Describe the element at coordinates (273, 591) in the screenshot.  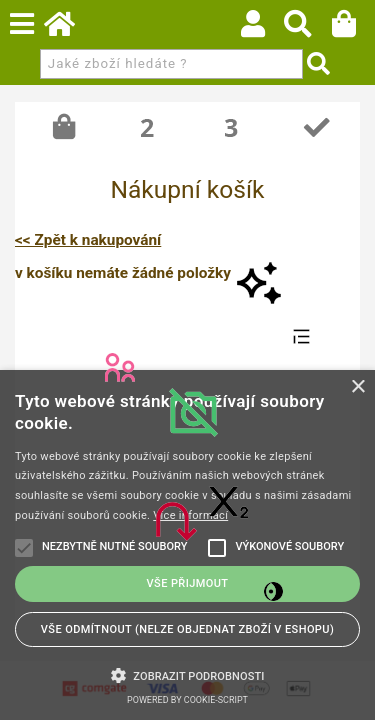
I see `icomoon icon font service logo` at that location.